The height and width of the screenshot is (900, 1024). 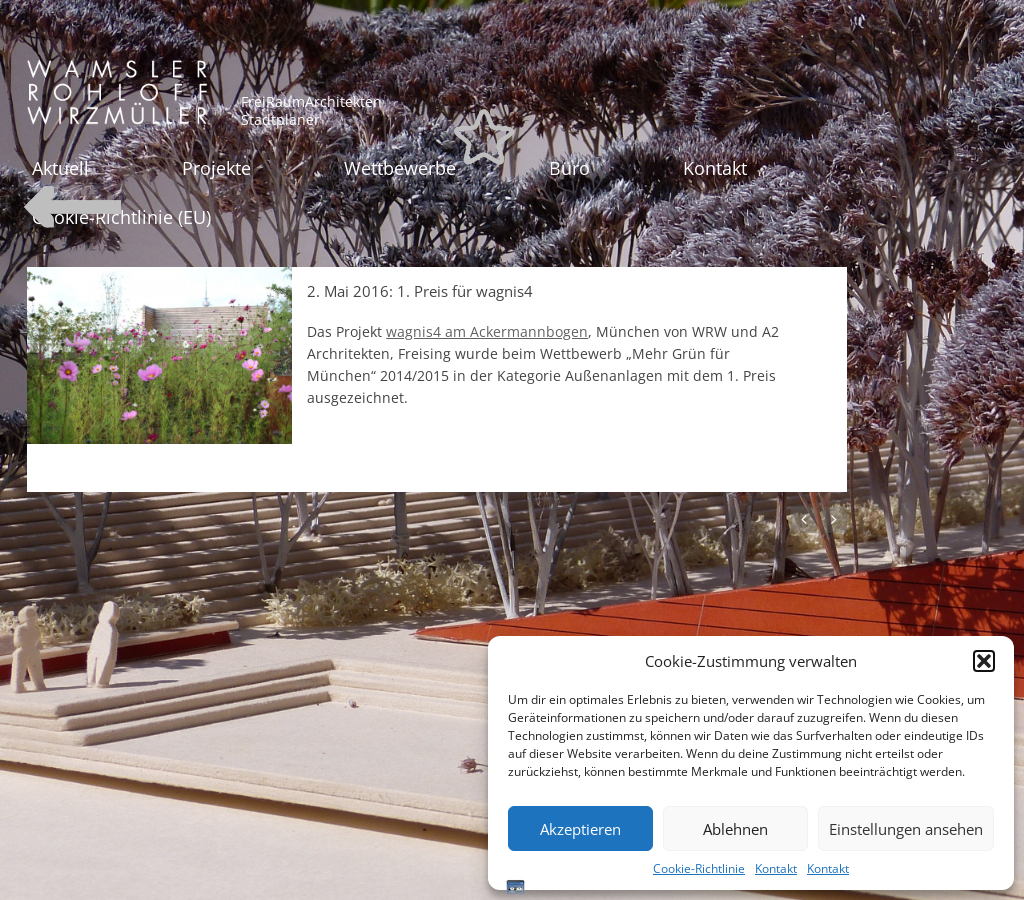 What do you see at coordinates (515, 887) in the screenshot?
I see `indicates tape or cassette media storage` at bounding box center [515, 887].